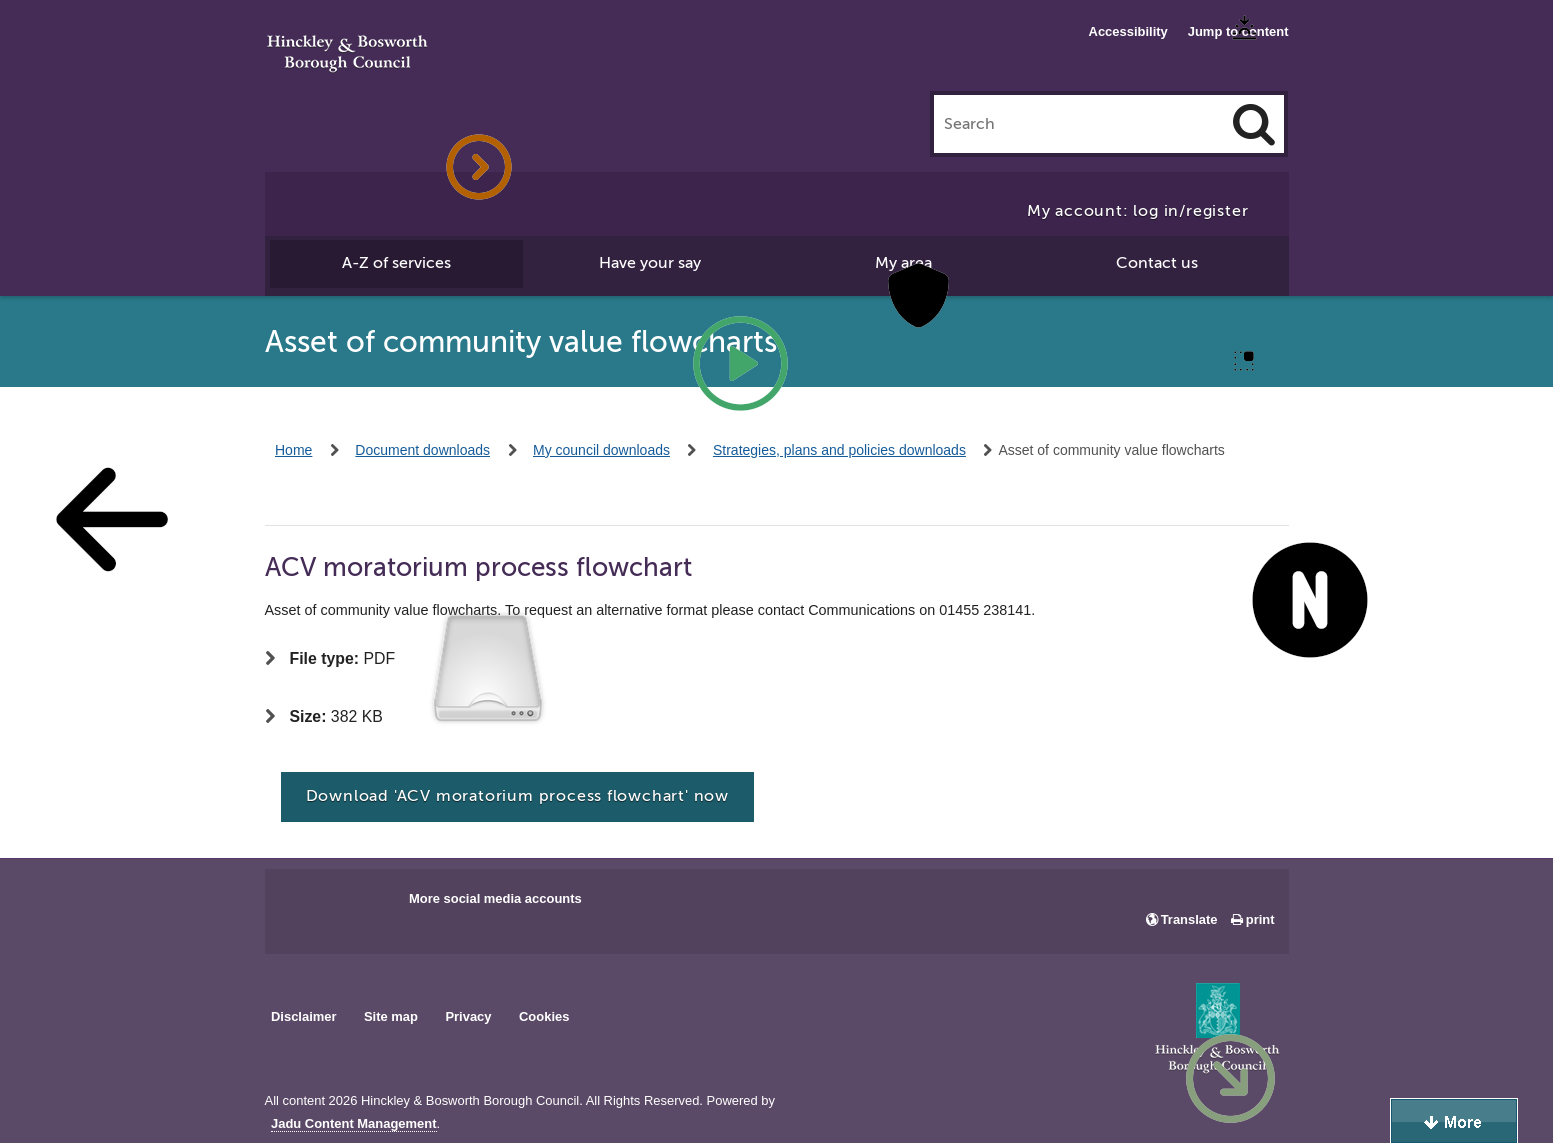 The width and height of the screenshot is (1553, 1143). I want to click on navigate to the next section below, so click(1230, 1078).